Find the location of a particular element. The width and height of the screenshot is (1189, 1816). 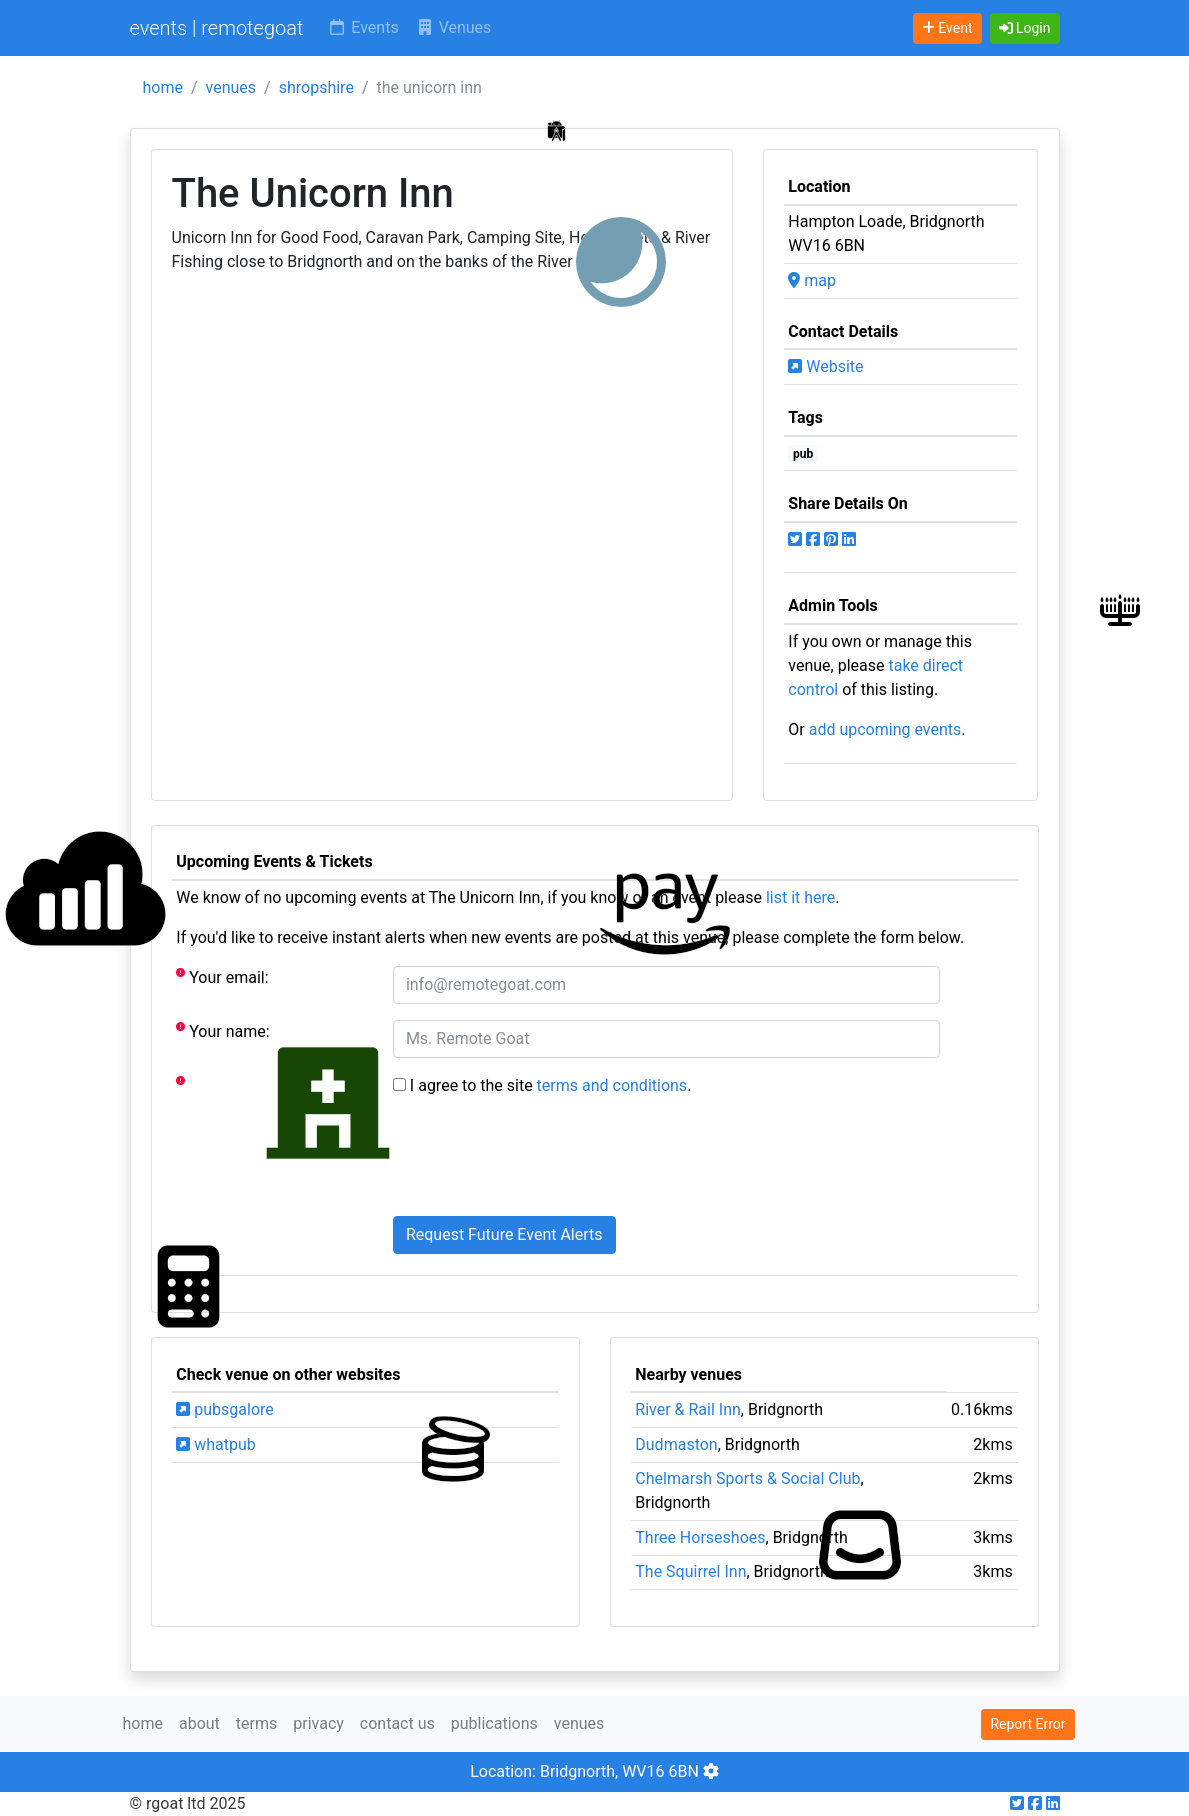

open Sellsy CRM platform is located at coordinates (85, 888).